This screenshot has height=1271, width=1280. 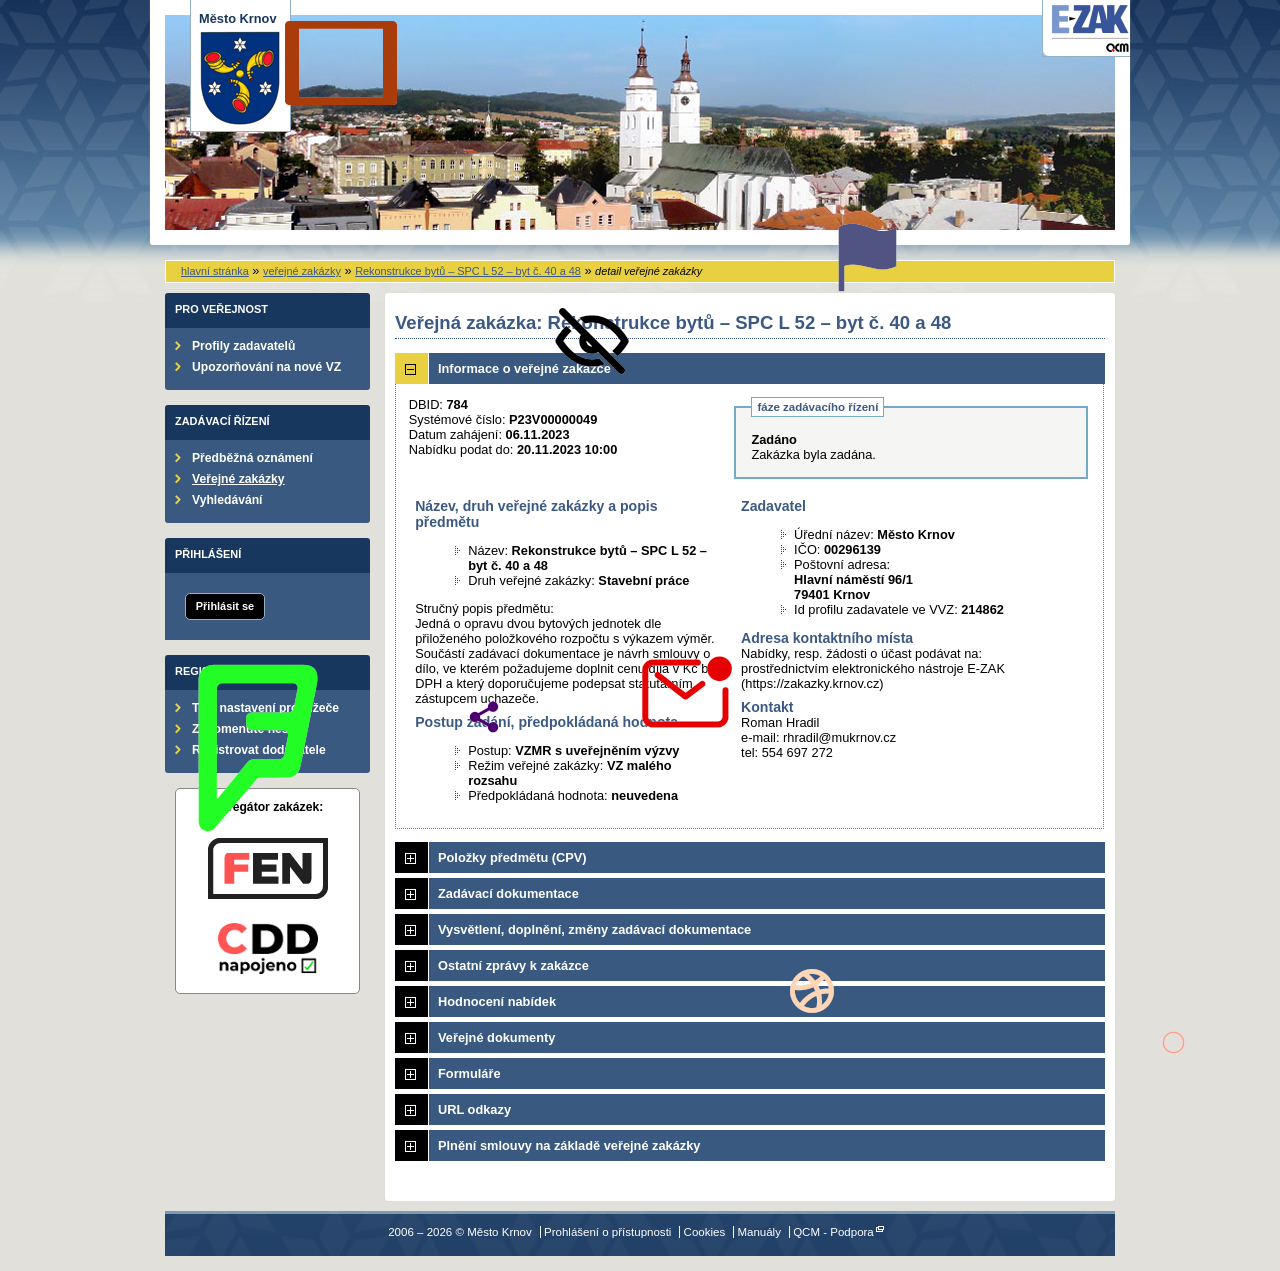 What do you see at coordinates (484, 717) in the screenshot?
I see `share content to social media` at bounding box center [484, 717].